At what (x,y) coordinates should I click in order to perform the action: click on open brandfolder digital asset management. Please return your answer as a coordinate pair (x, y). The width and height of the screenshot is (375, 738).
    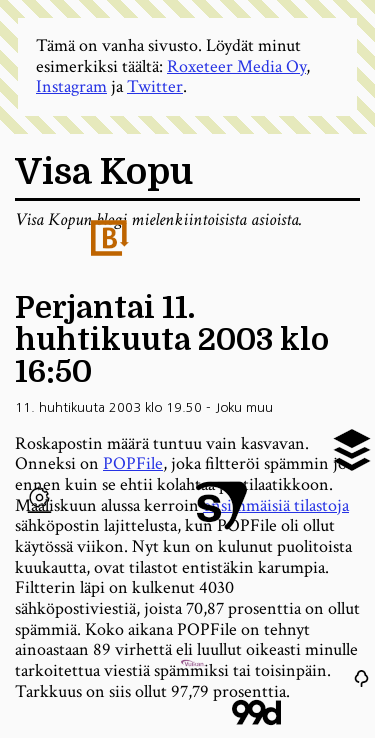
    Looking at the image, I should click on (110, 238).